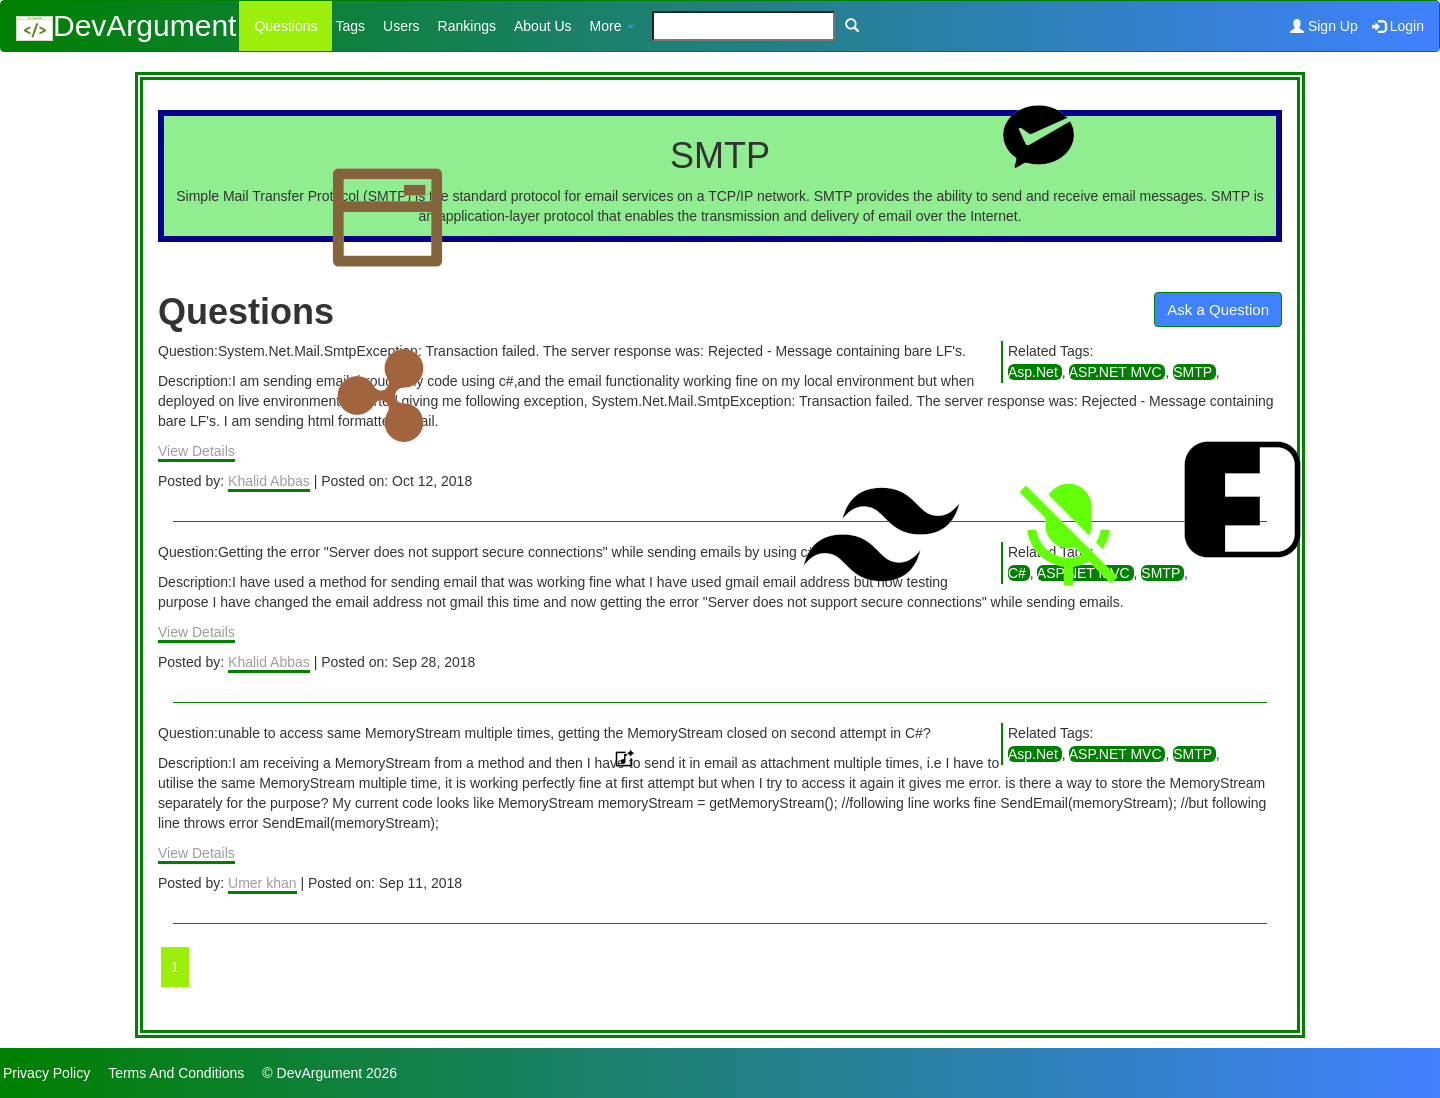 This screenshot has width=1440, height=1098. What do you see at coordinates (1068, 534) in the screenshot?
I see `microphone is muted` at bounding box center [1068, 534].